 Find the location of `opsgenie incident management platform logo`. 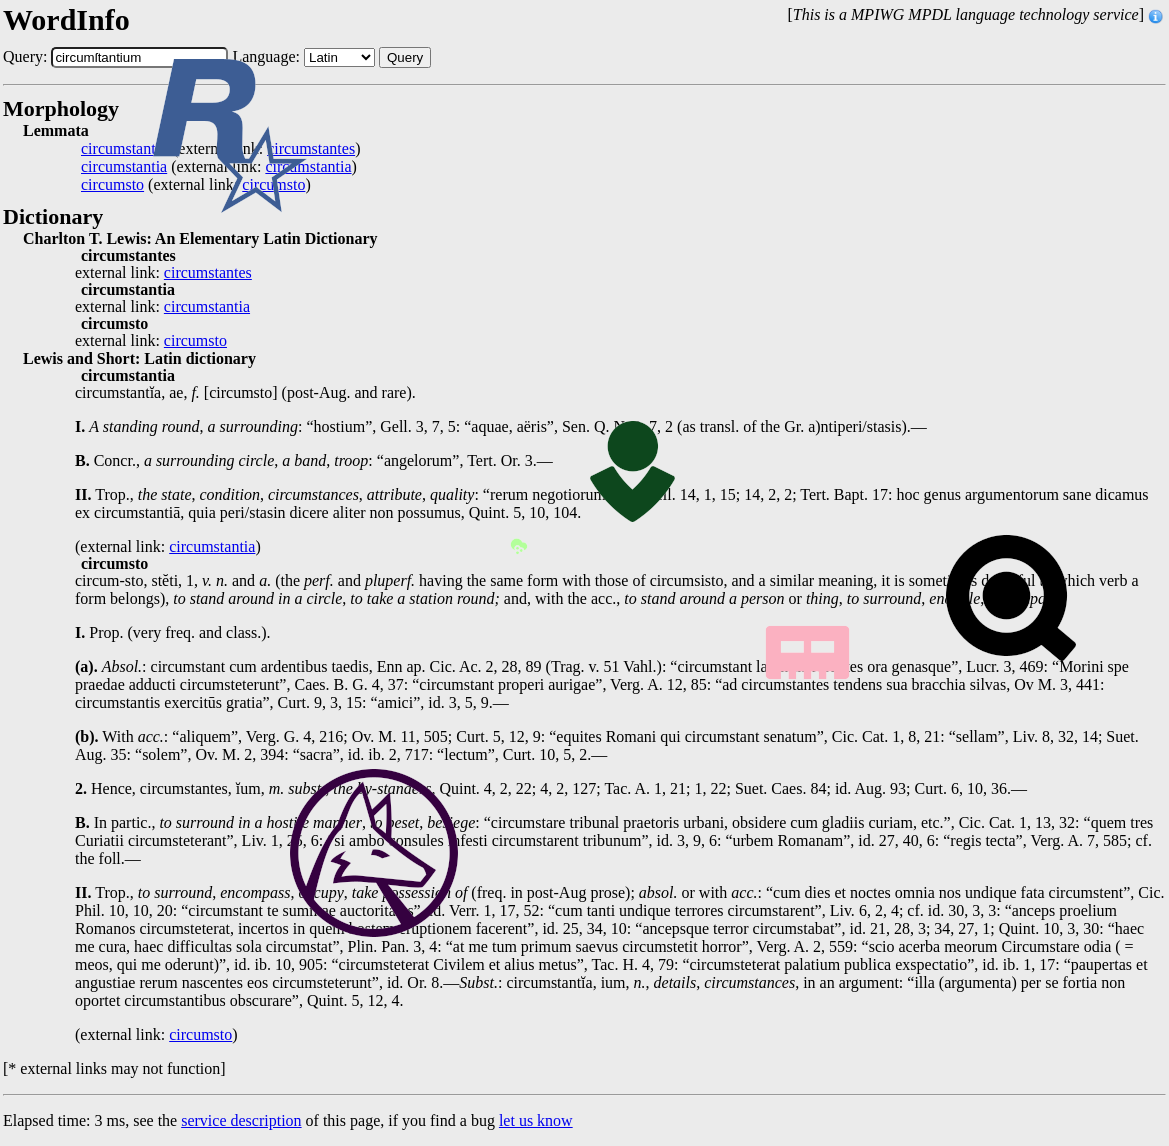

opsgenie incident management platform logo is located at coordinates (632, 471).